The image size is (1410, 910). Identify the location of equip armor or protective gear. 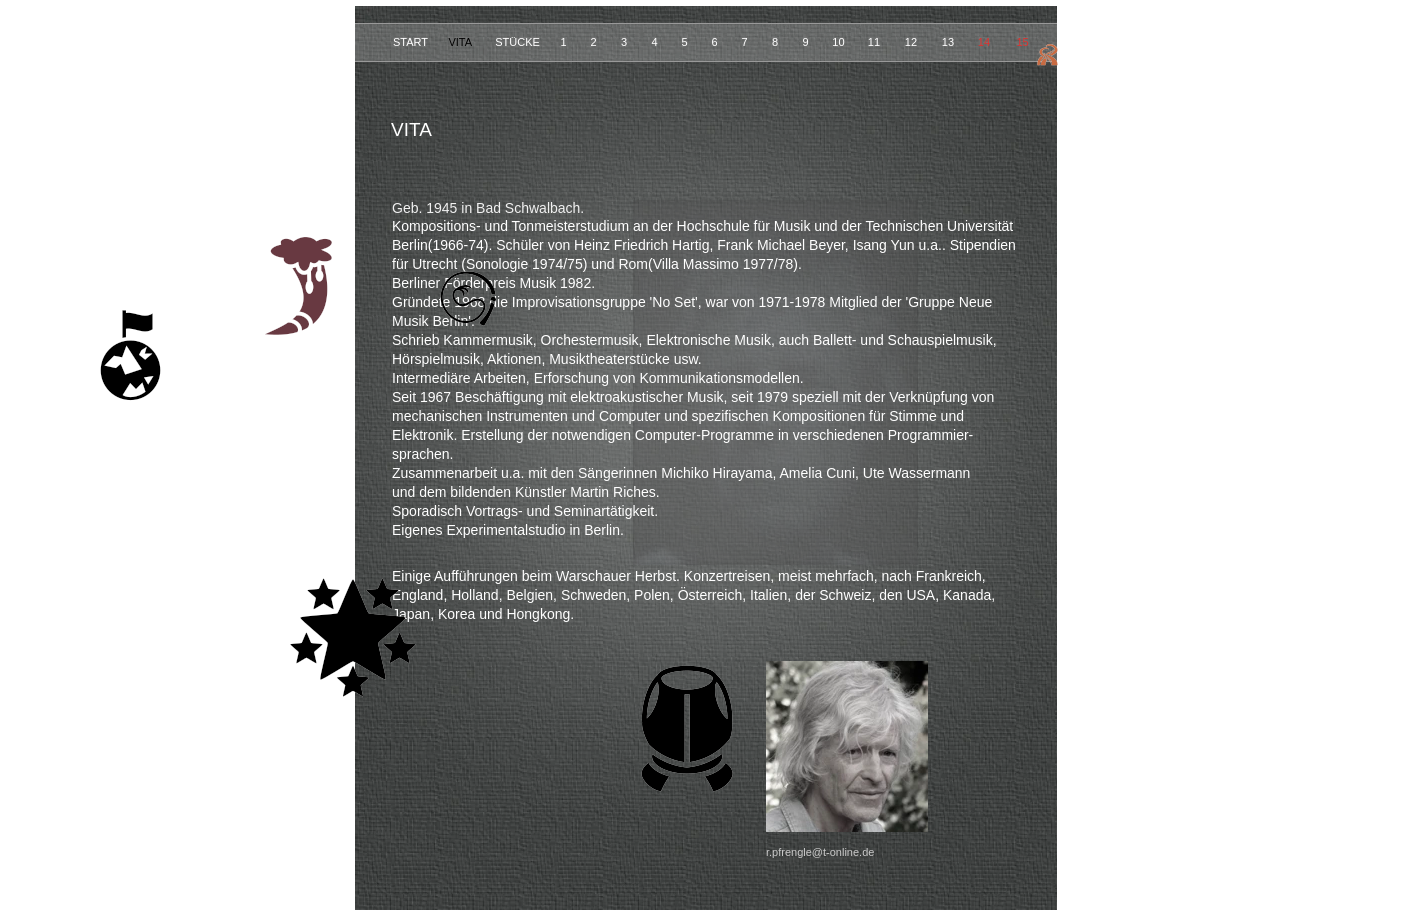
(686, 728).